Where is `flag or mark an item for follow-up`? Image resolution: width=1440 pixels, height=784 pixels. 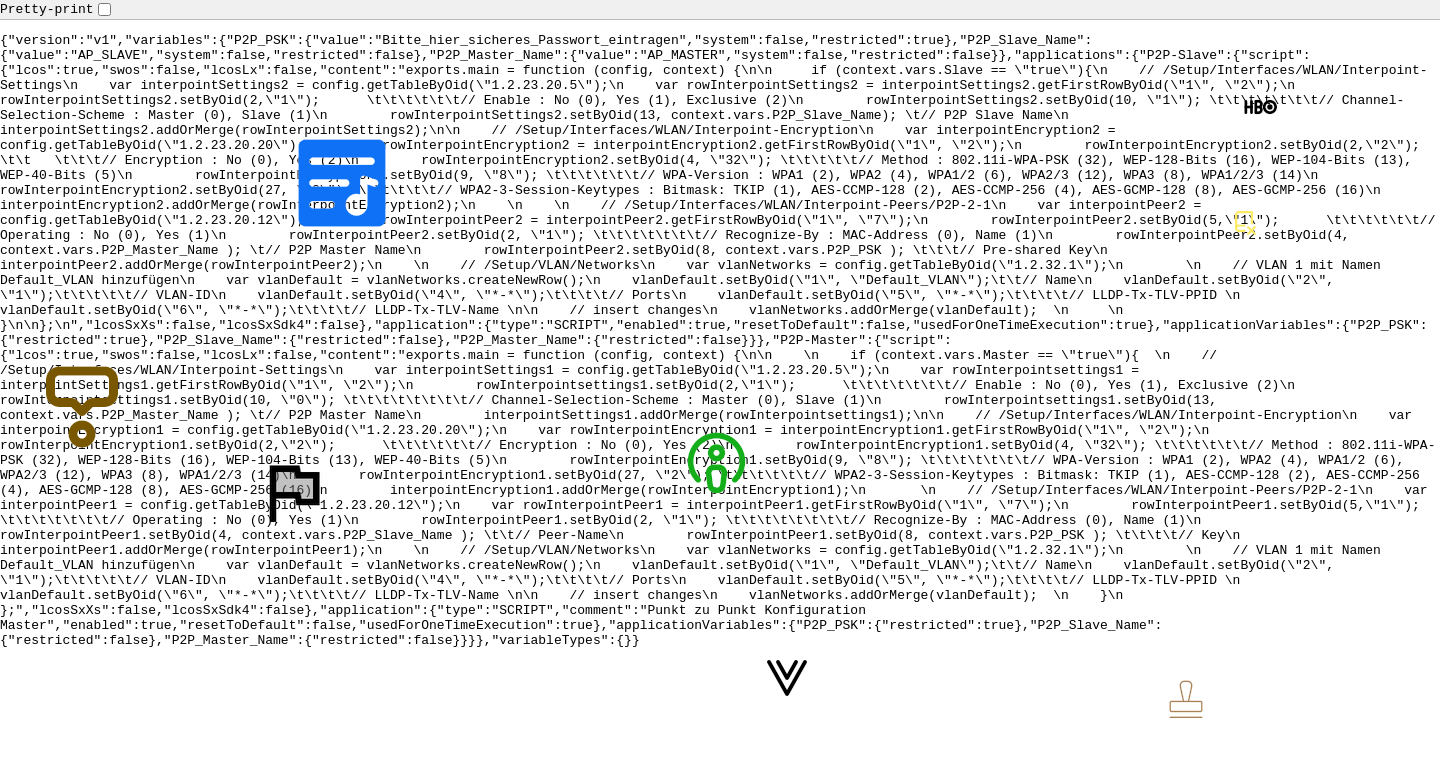 flag or mark an item for follow-up is located at coordinates (293, 492).